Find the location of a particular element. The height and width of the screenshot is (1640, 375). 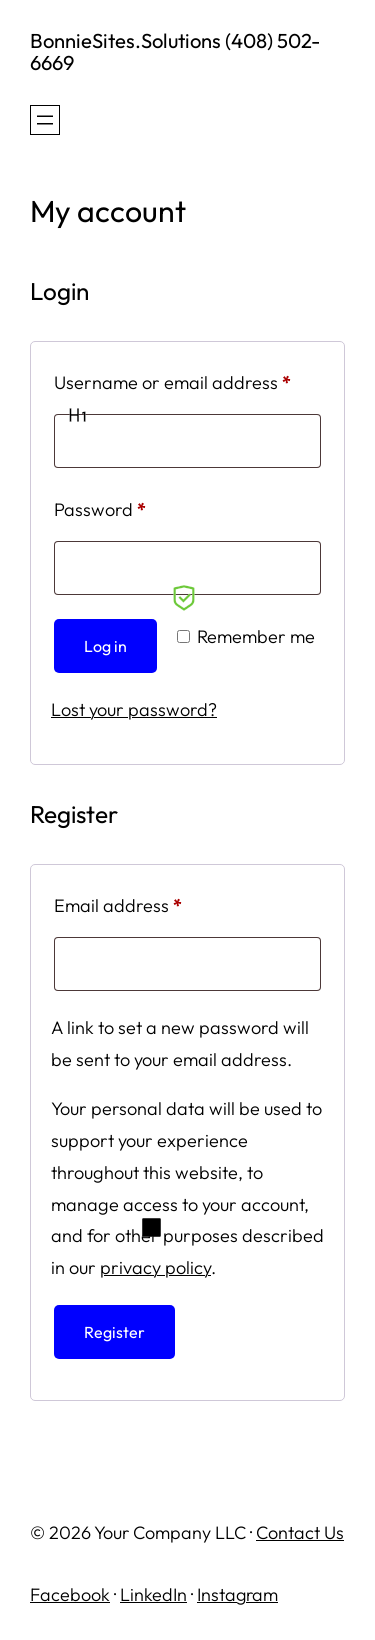

format text as heading level 1 is located at coordinates (78, 415).